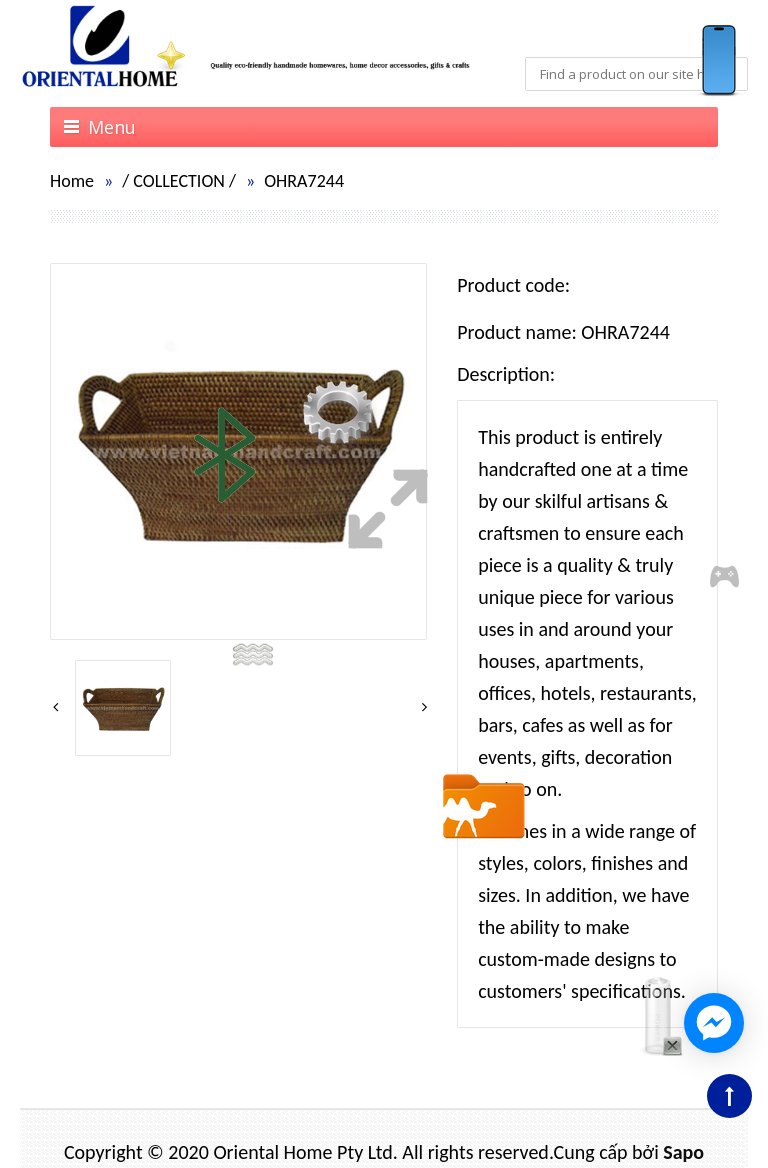 Image resolution: width=768 pixels, height=1168 pixels. What do you see at coordinates (388, 509) in the screenshot?
I see `expand content to fullscreen mode` at bounding box center [388, 509].